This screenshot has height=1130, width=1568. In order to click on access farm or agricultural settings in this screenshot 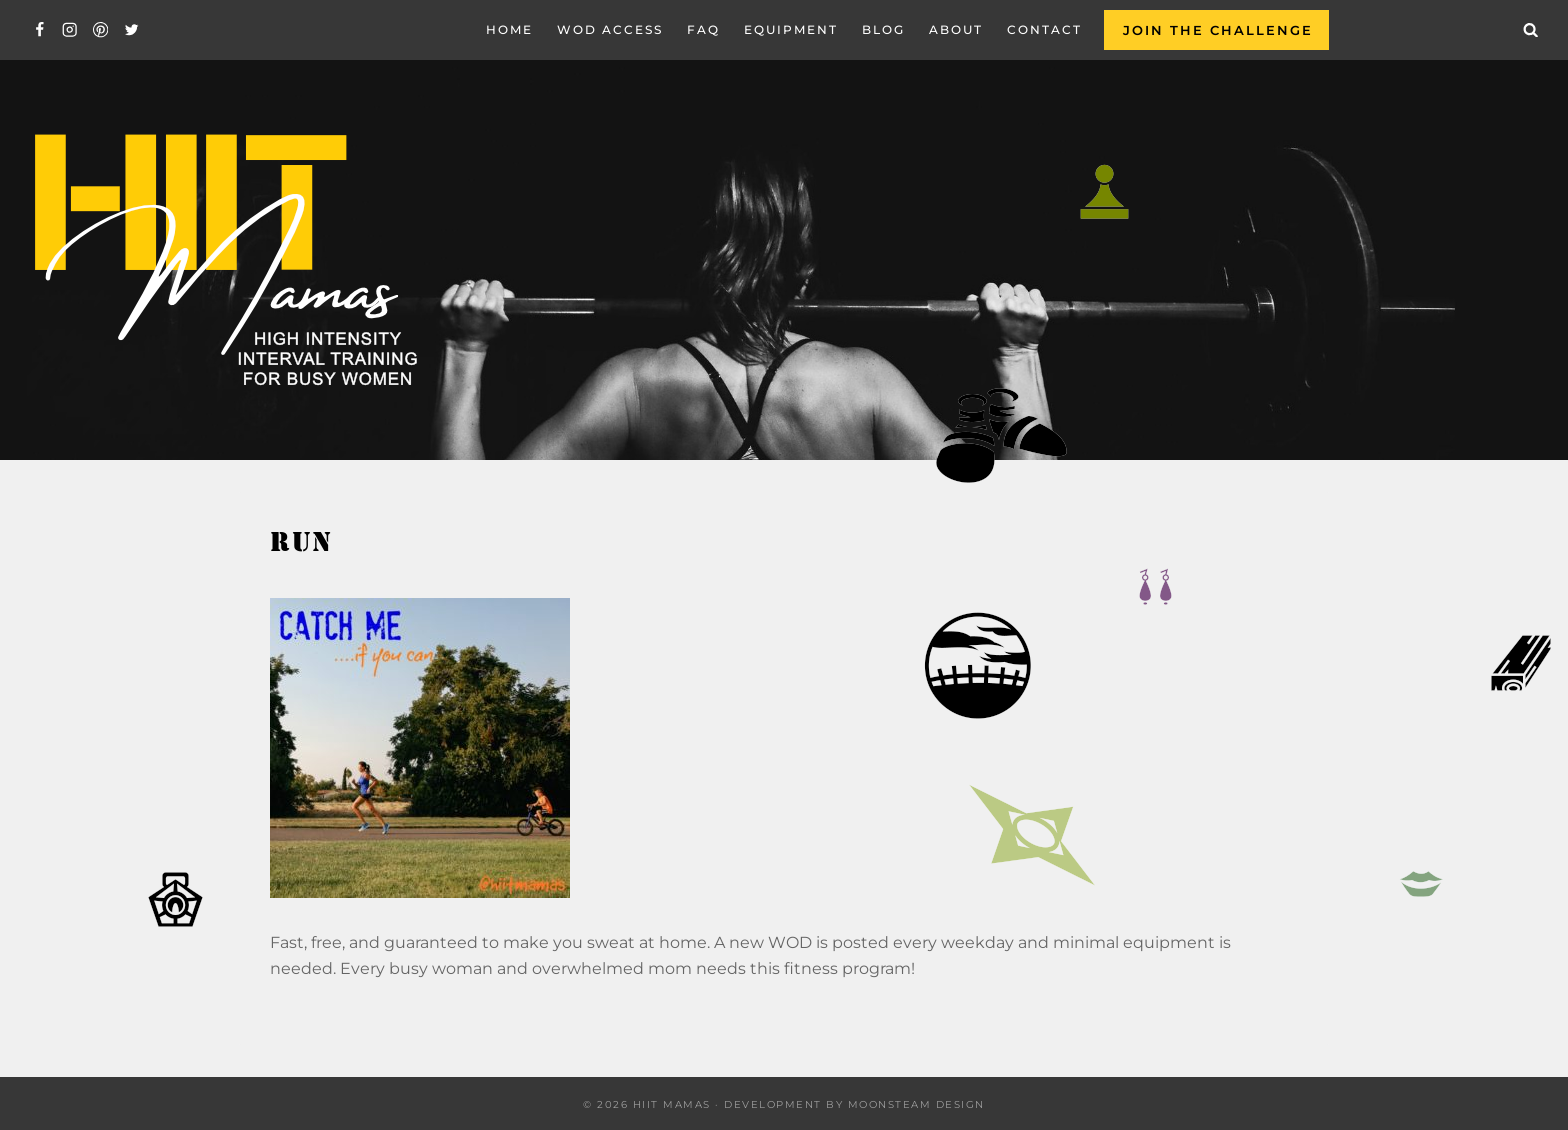, I will do `click(977, 665)`.